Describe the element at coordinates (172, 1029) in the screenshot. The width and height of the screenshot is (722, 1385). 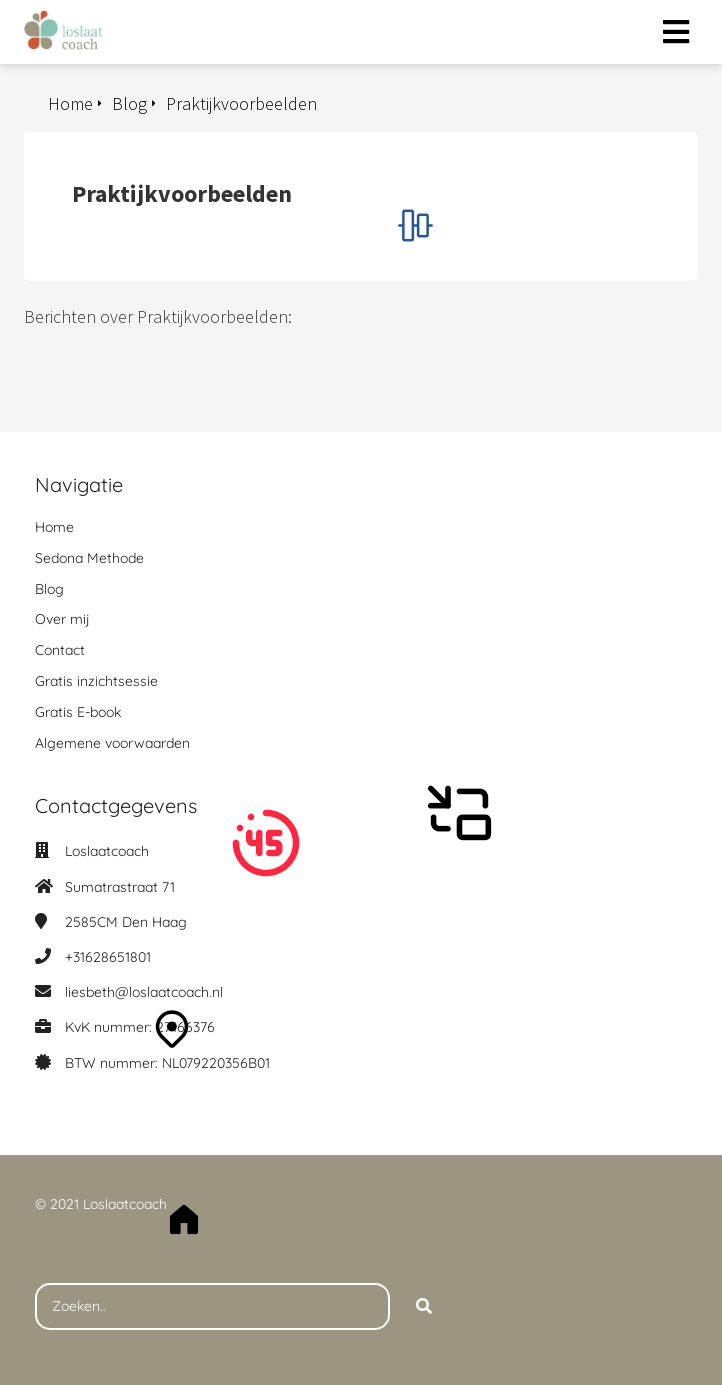
I see `view or set your current location` at that location.